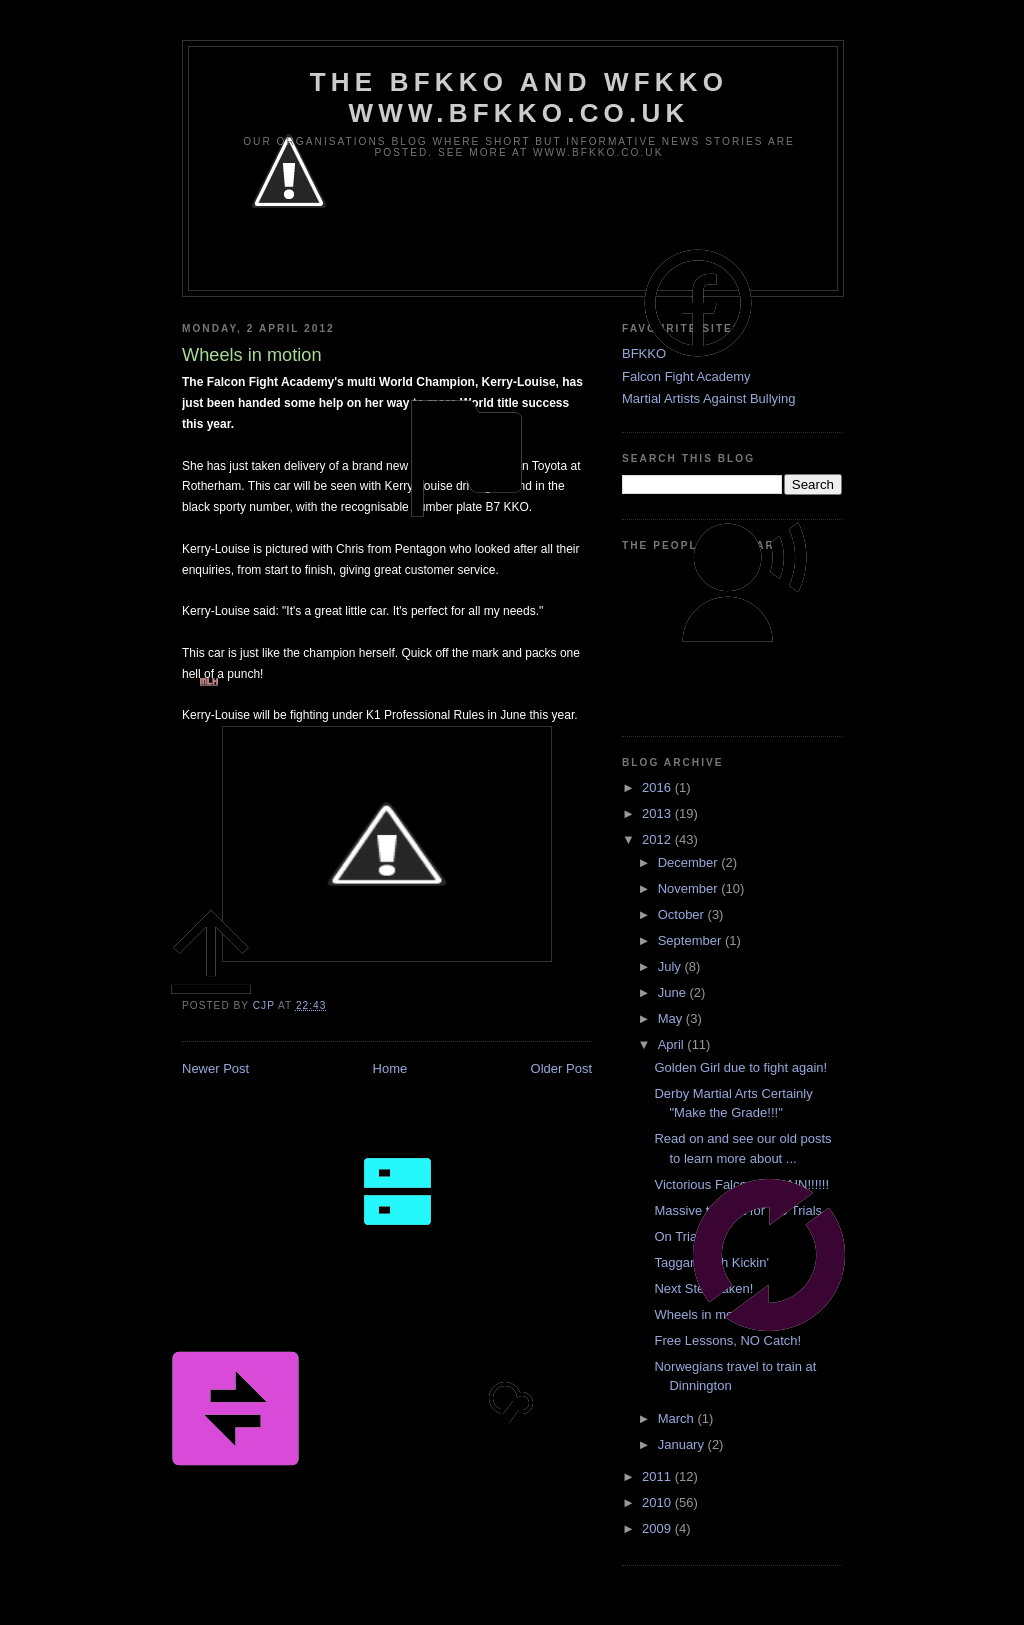 This screenshot has width=1024, height=1625. Describe the element at coordinates (744, 585) in the screenshot. I see `access voice or speech settings` at that location.